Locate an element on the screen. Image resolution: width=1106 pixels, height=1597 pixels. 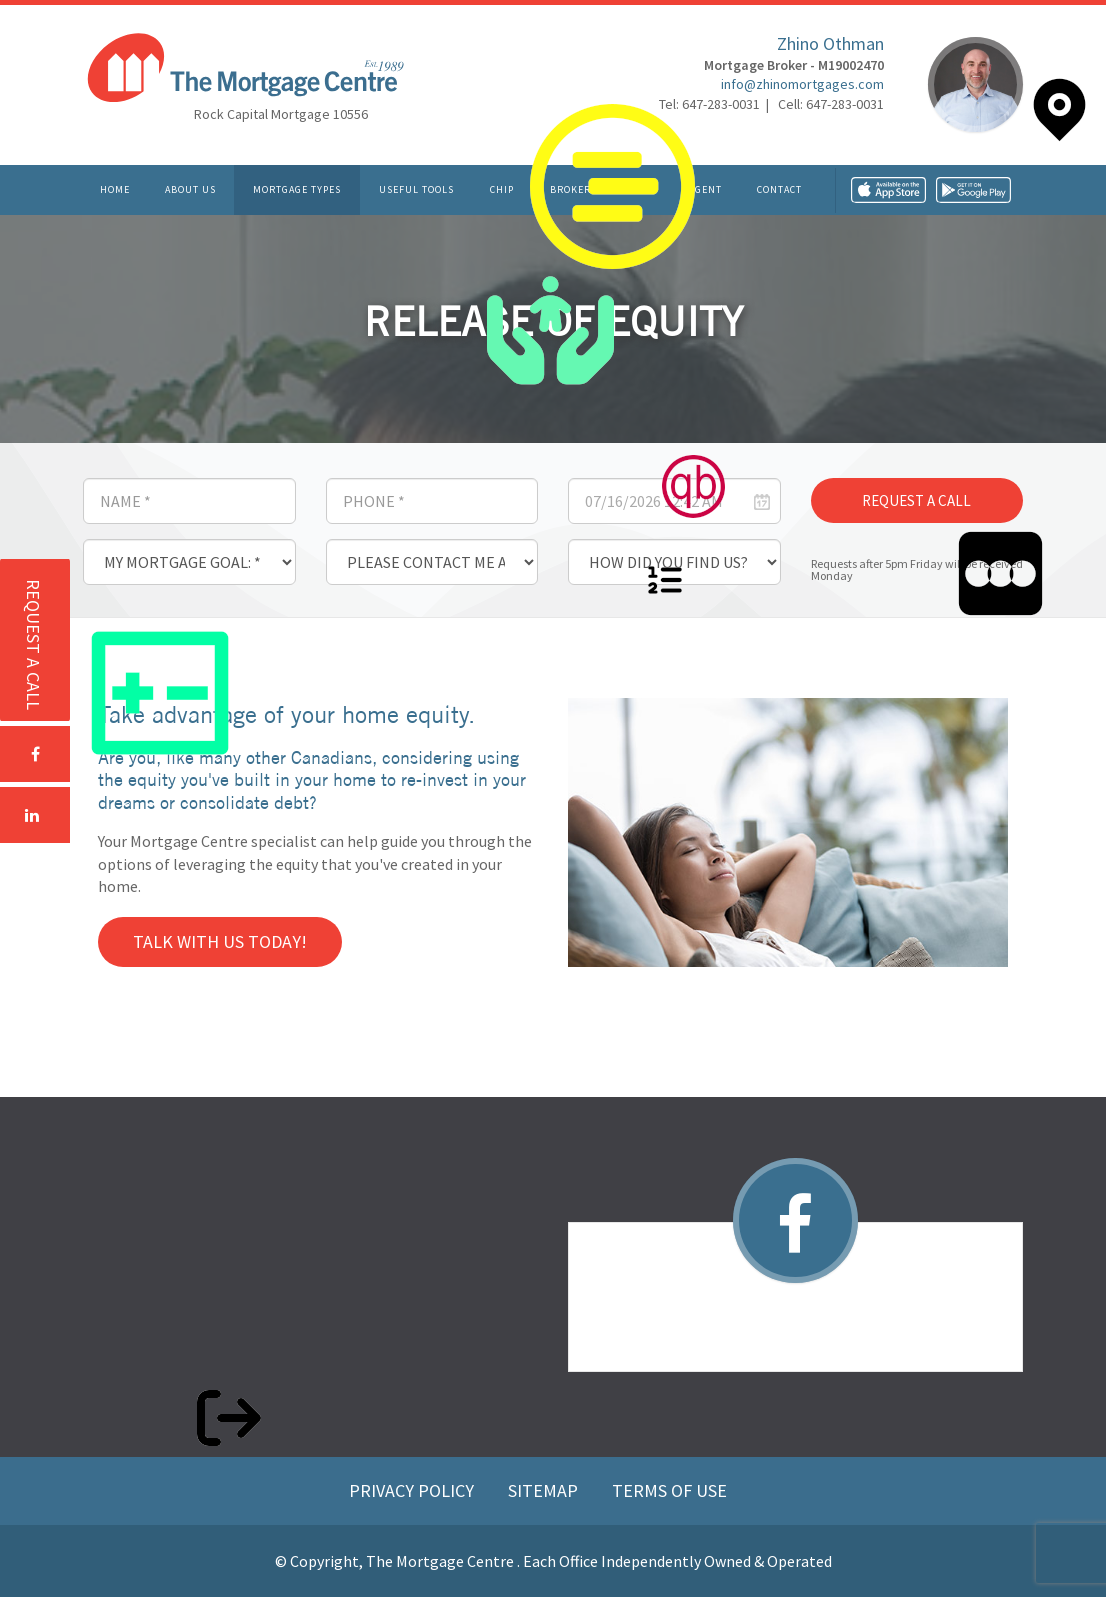
open the Letterboxd app is located at coordinates (1000, 573).